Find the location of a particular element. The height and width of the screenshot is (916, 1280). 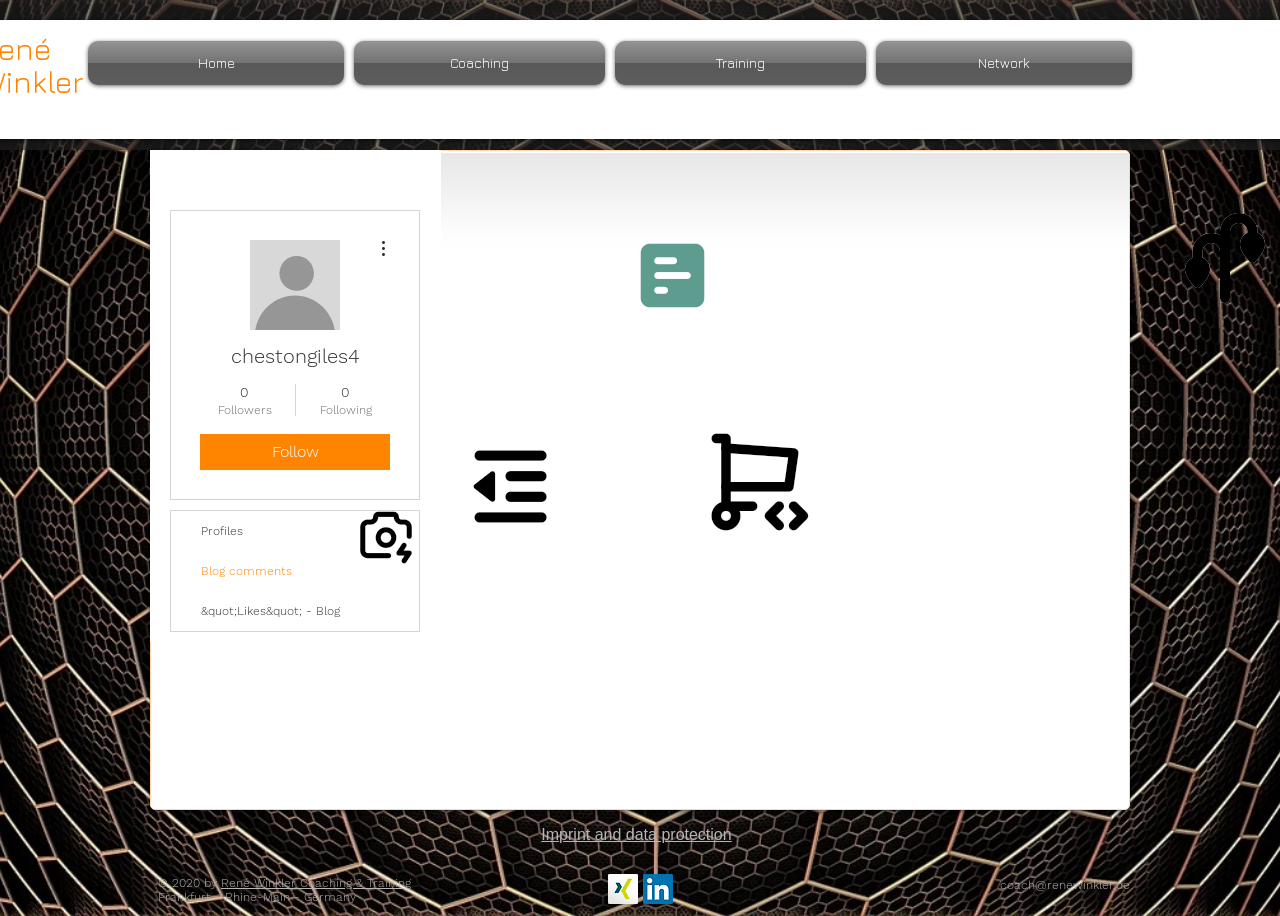

indicates a plant needs watering is located at coordinates (1225, 258).